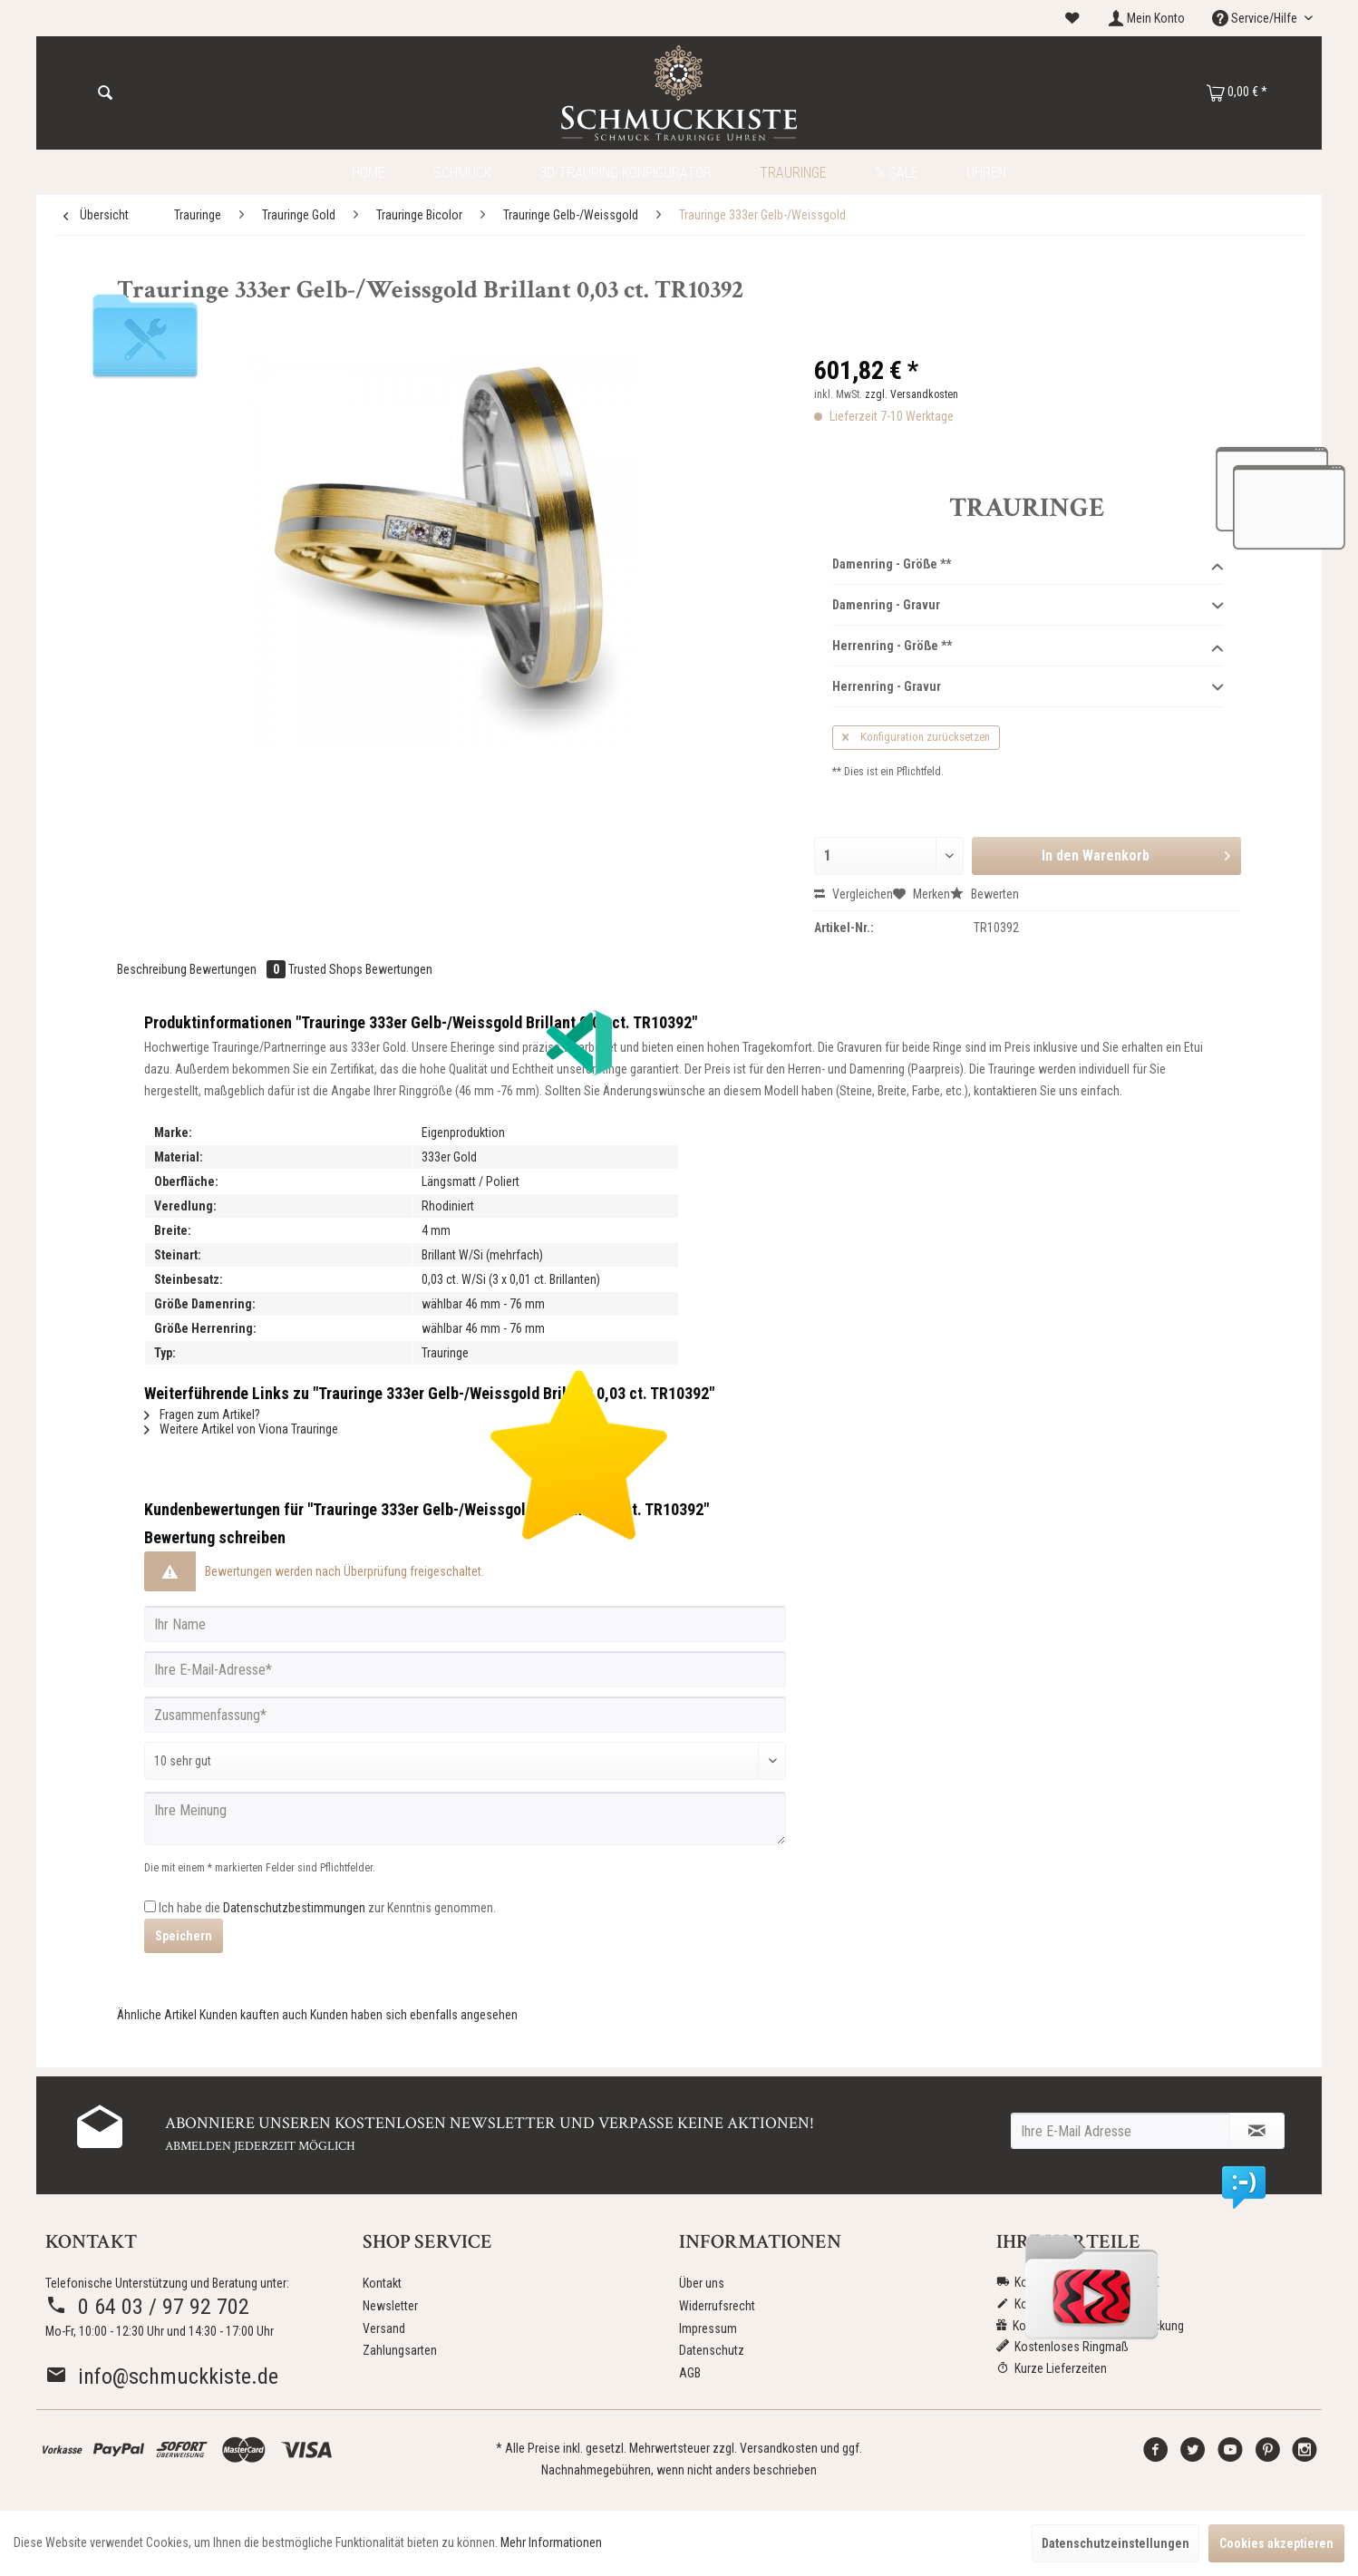 This screenshot has height=2576, width=1358. Describe the element at coordinates (1244, 2188) in the screenshot. I see `open the messaging app` at that location.